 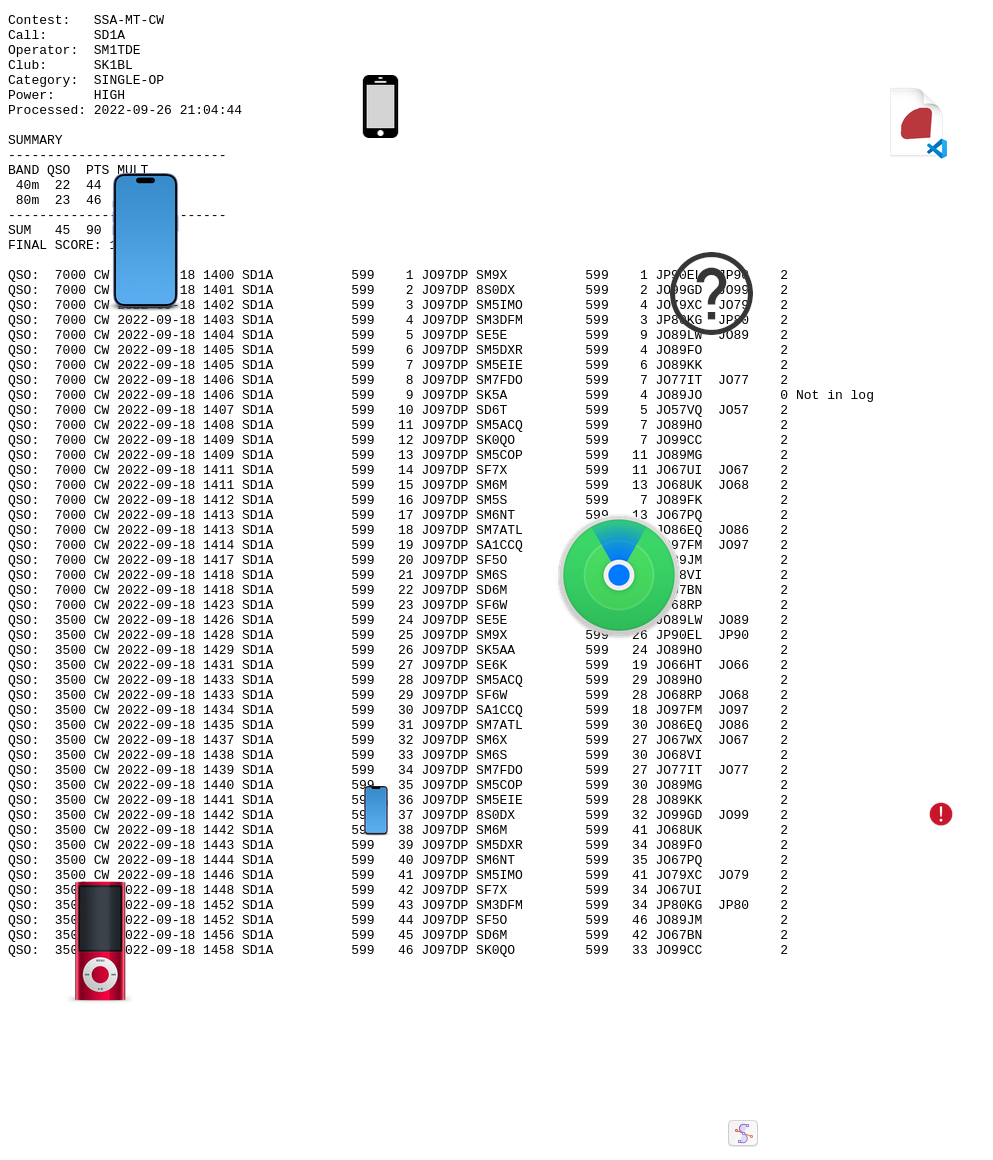 What do you see at coordinates (380, 106) in the screenshot?
I see `view connected iPhone device` at bounding box center [380, 106].